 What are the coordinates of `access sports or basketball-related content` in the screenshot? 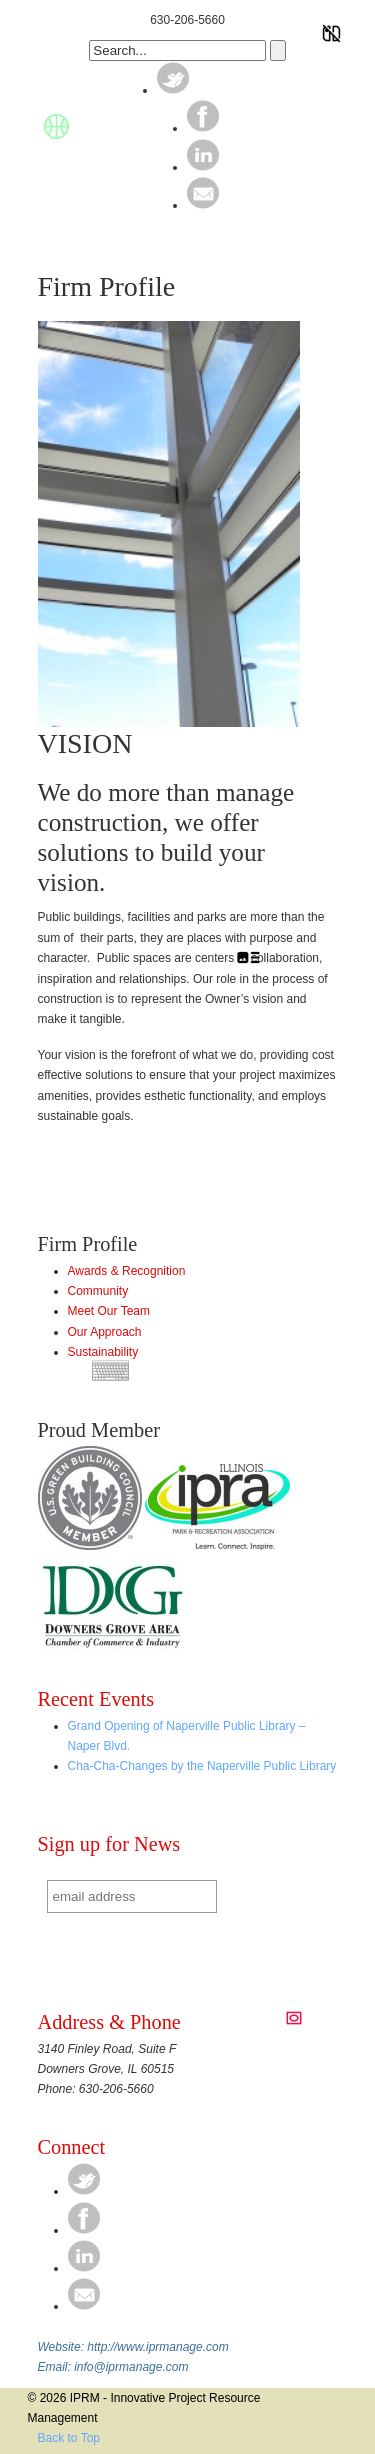 It's located at (56, 126).